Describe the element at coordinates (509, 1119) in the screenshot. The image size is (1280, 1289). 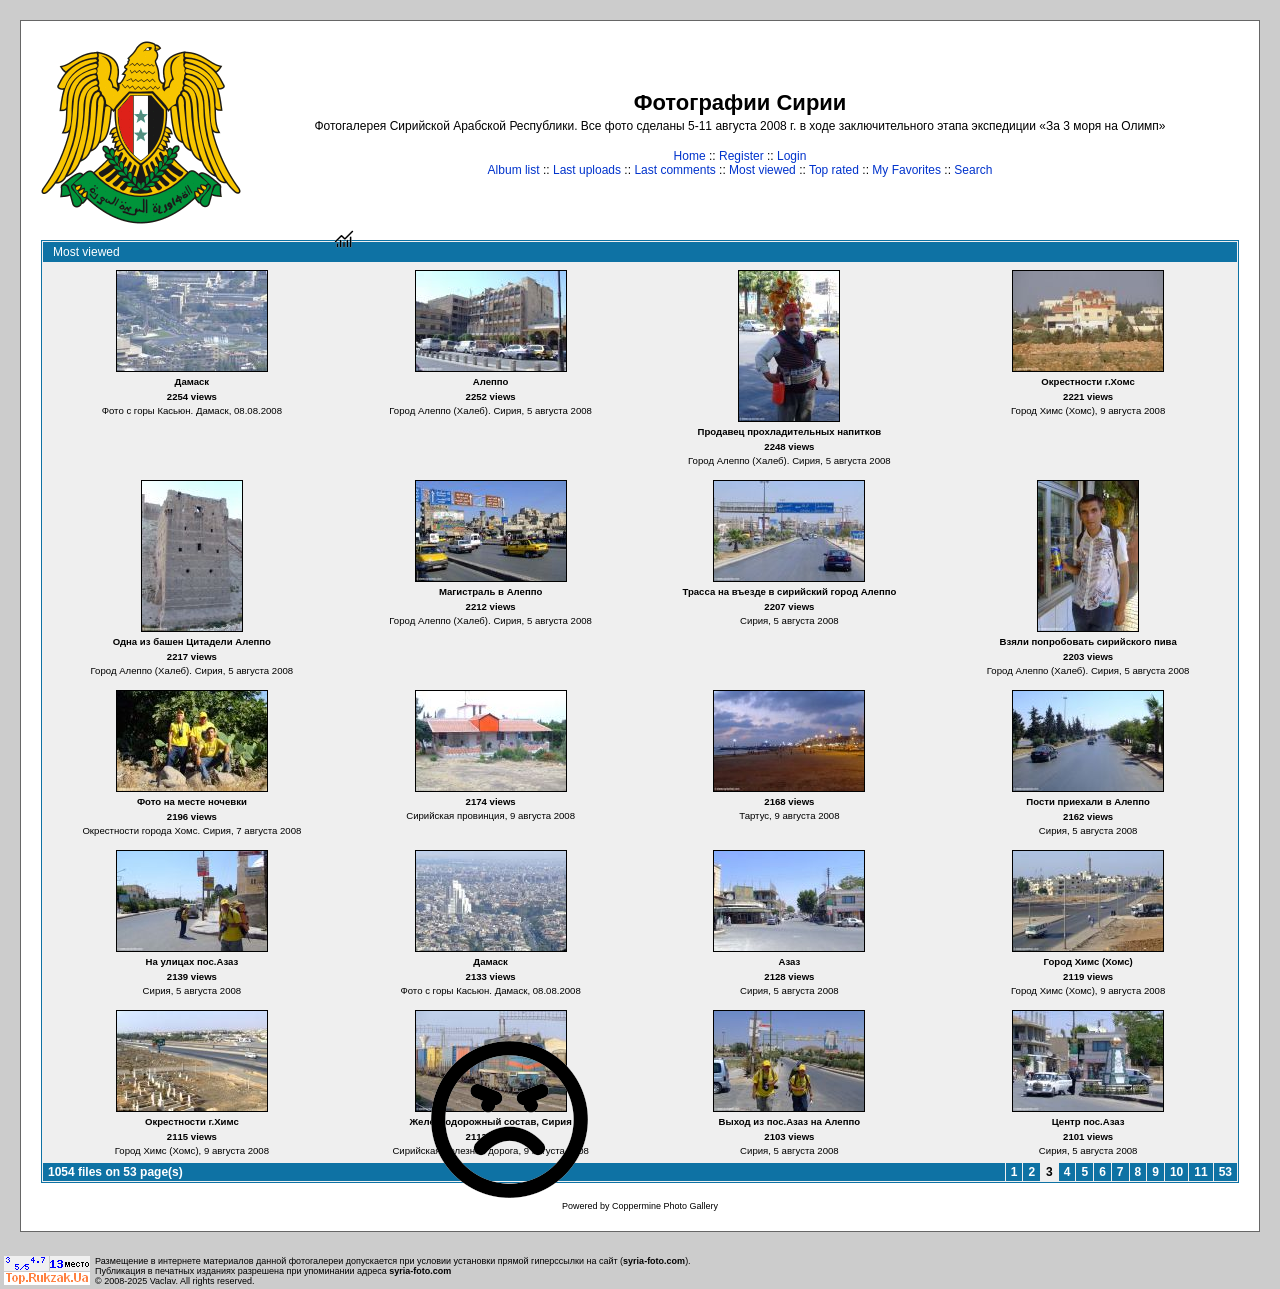
I see `react with anger to a post or message` at that location.